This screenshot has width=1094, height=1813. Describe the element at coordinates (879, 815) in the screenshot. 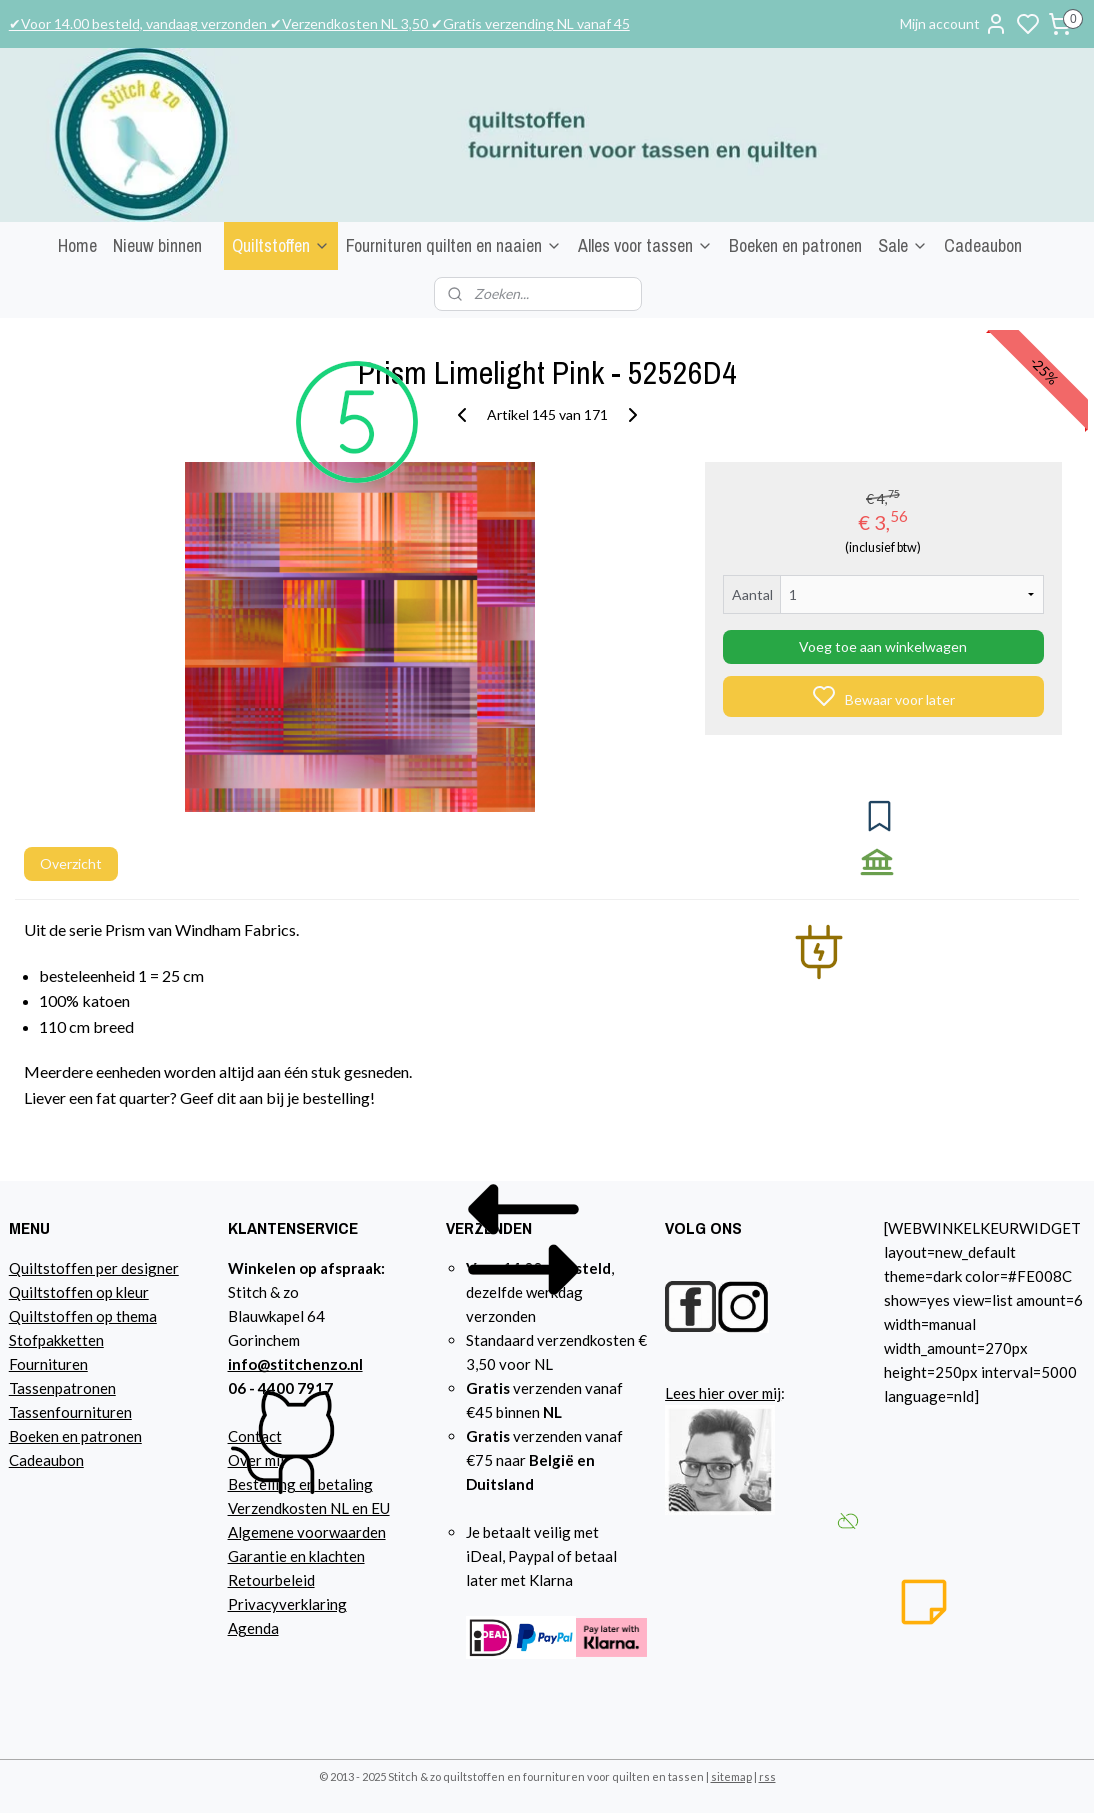

I see `save this item for later` at that location.